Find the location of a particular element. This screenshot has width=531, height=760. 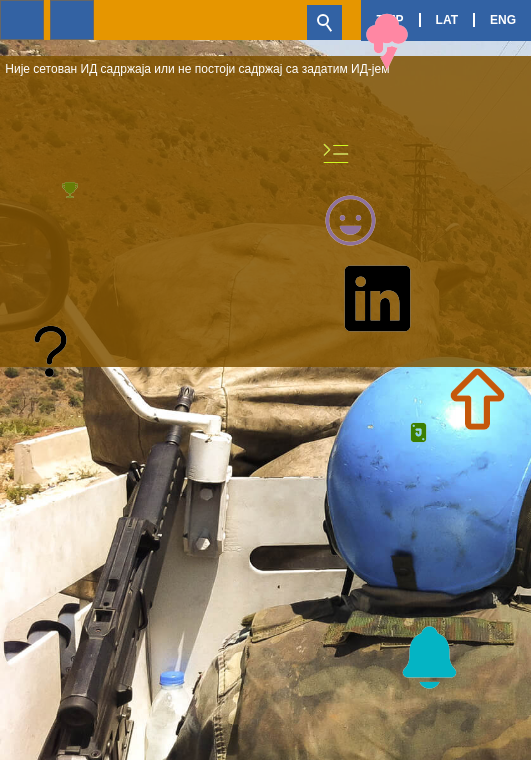

access help or support resources is located at coordinates (50, 352).